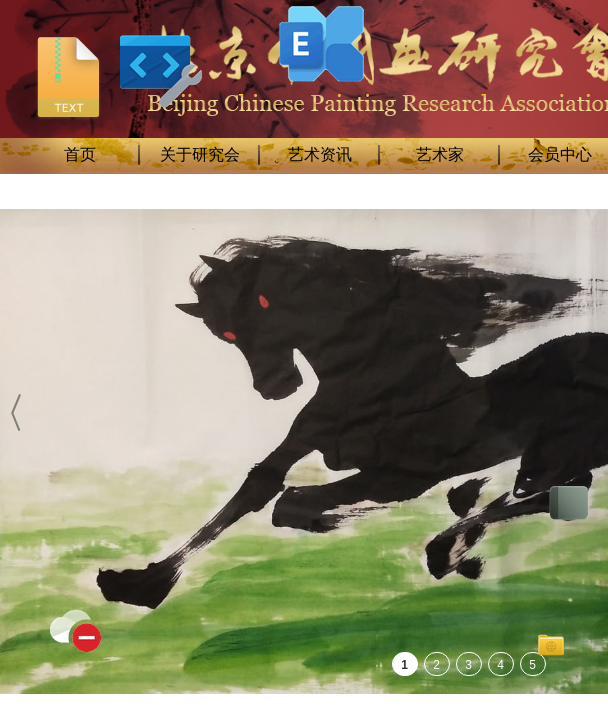 The height and width of the screenshot is (720, 608). Describe the element at coordinates (551, 645) in the screenshot. I see `folder containing HTML or web files` at that location.